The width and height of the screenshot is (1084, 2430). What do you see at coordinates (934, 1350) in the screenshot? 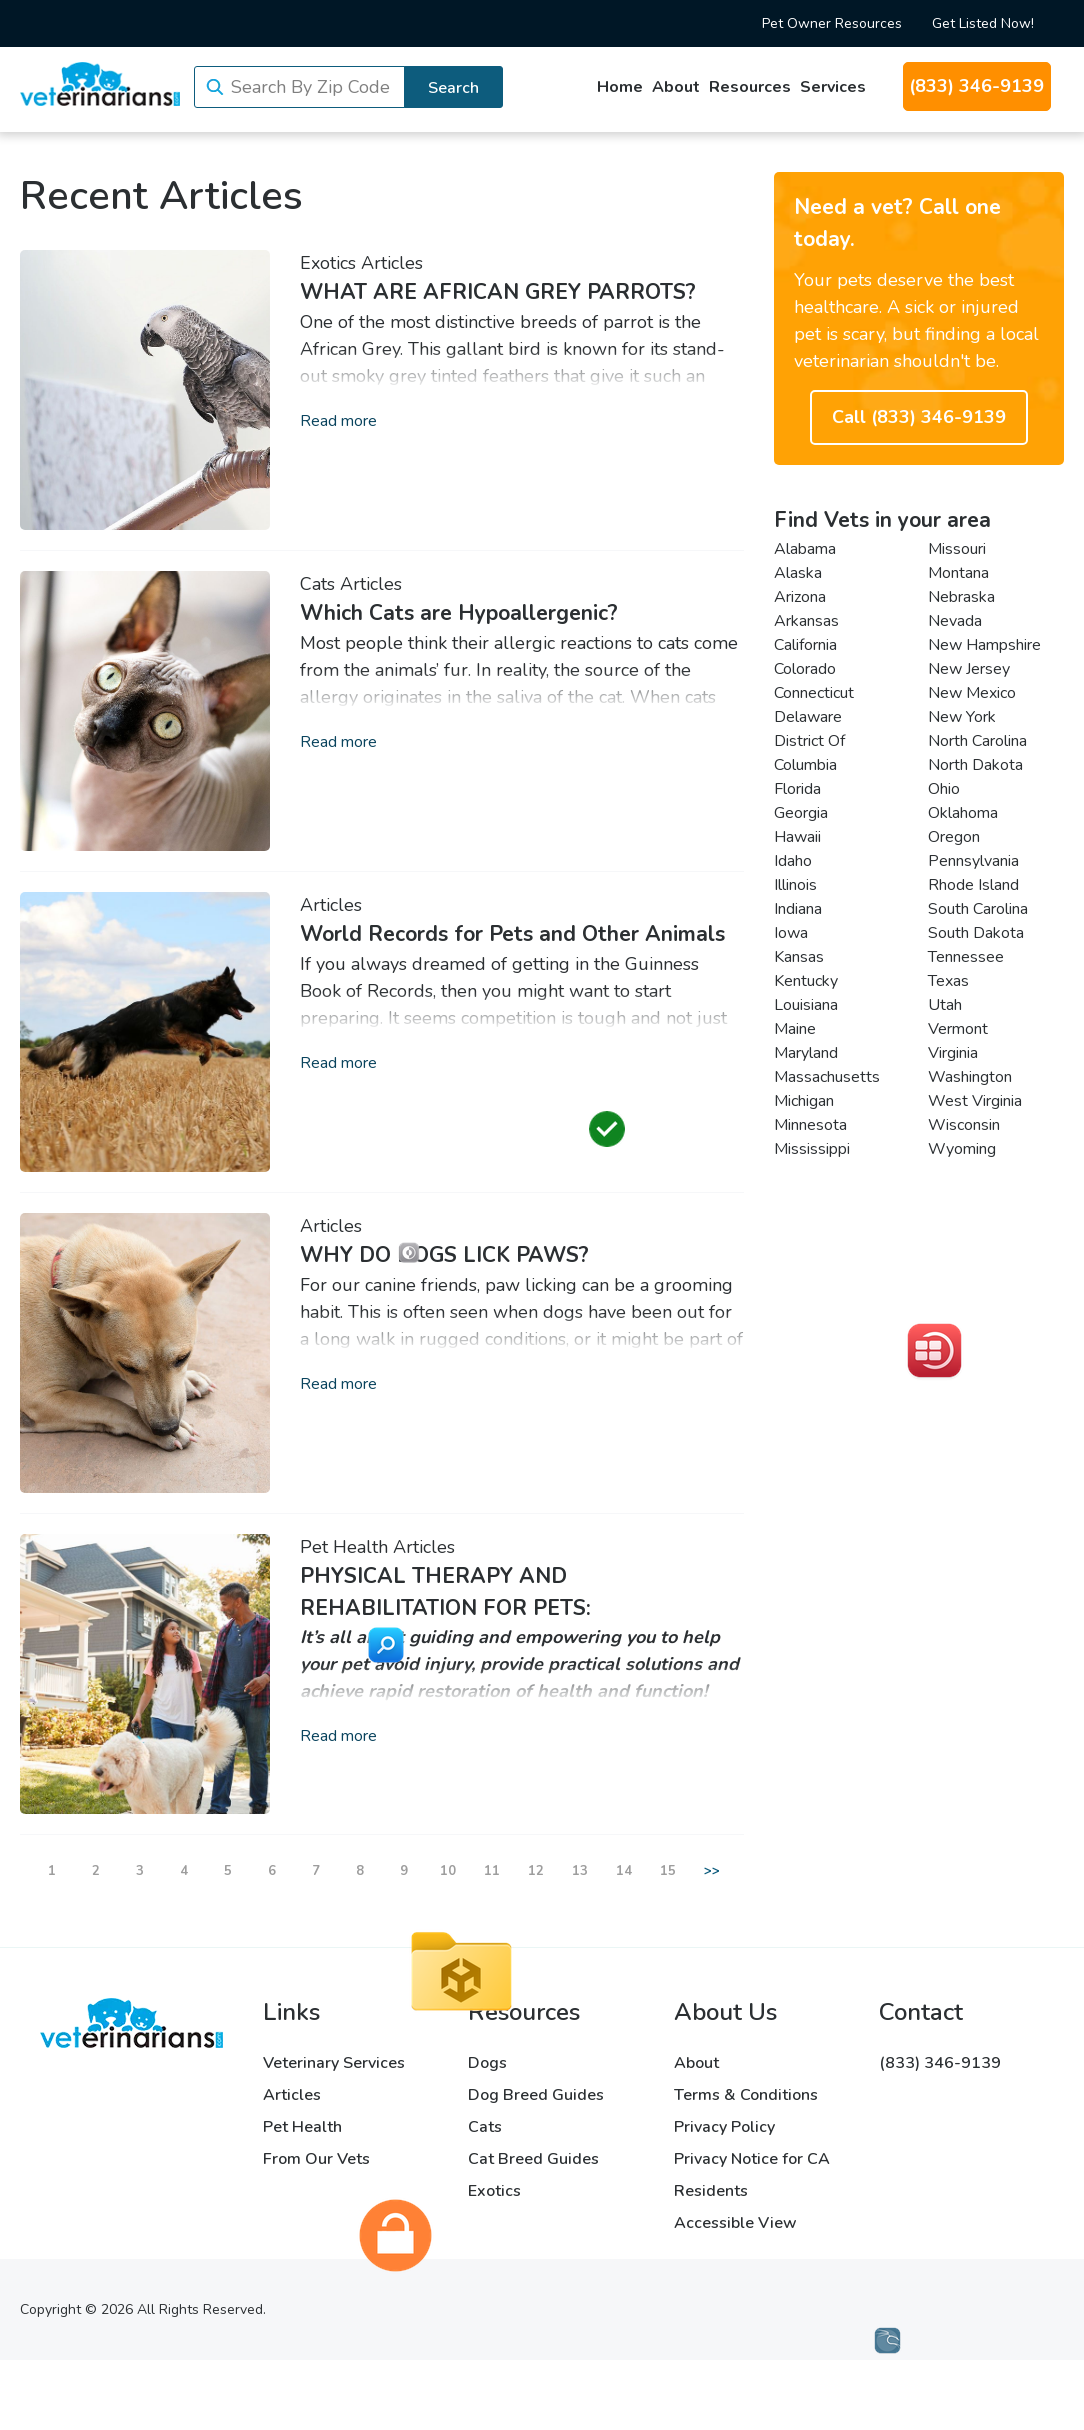
I see `open budgie desktop window previews app` at bounding box center [934, 1350].